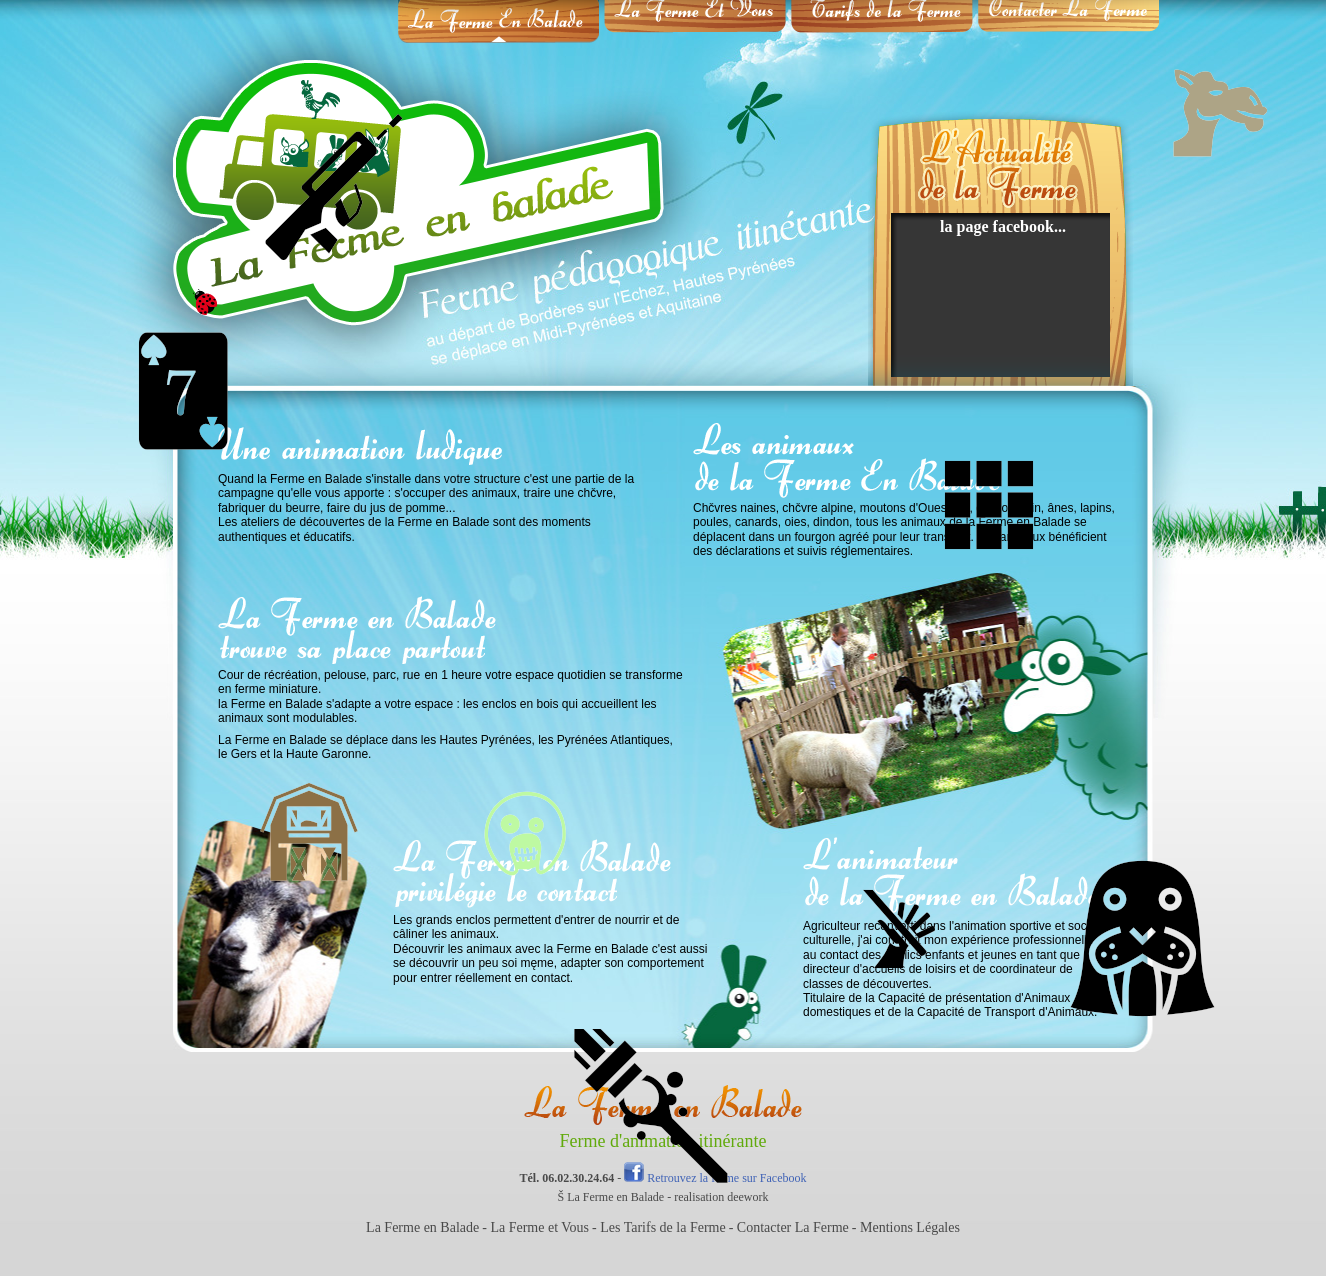 The width and height of the screenshot is (1326, 1276). I want to click on the mighty boosh comedy series logo or fan content, so click(525, 833).